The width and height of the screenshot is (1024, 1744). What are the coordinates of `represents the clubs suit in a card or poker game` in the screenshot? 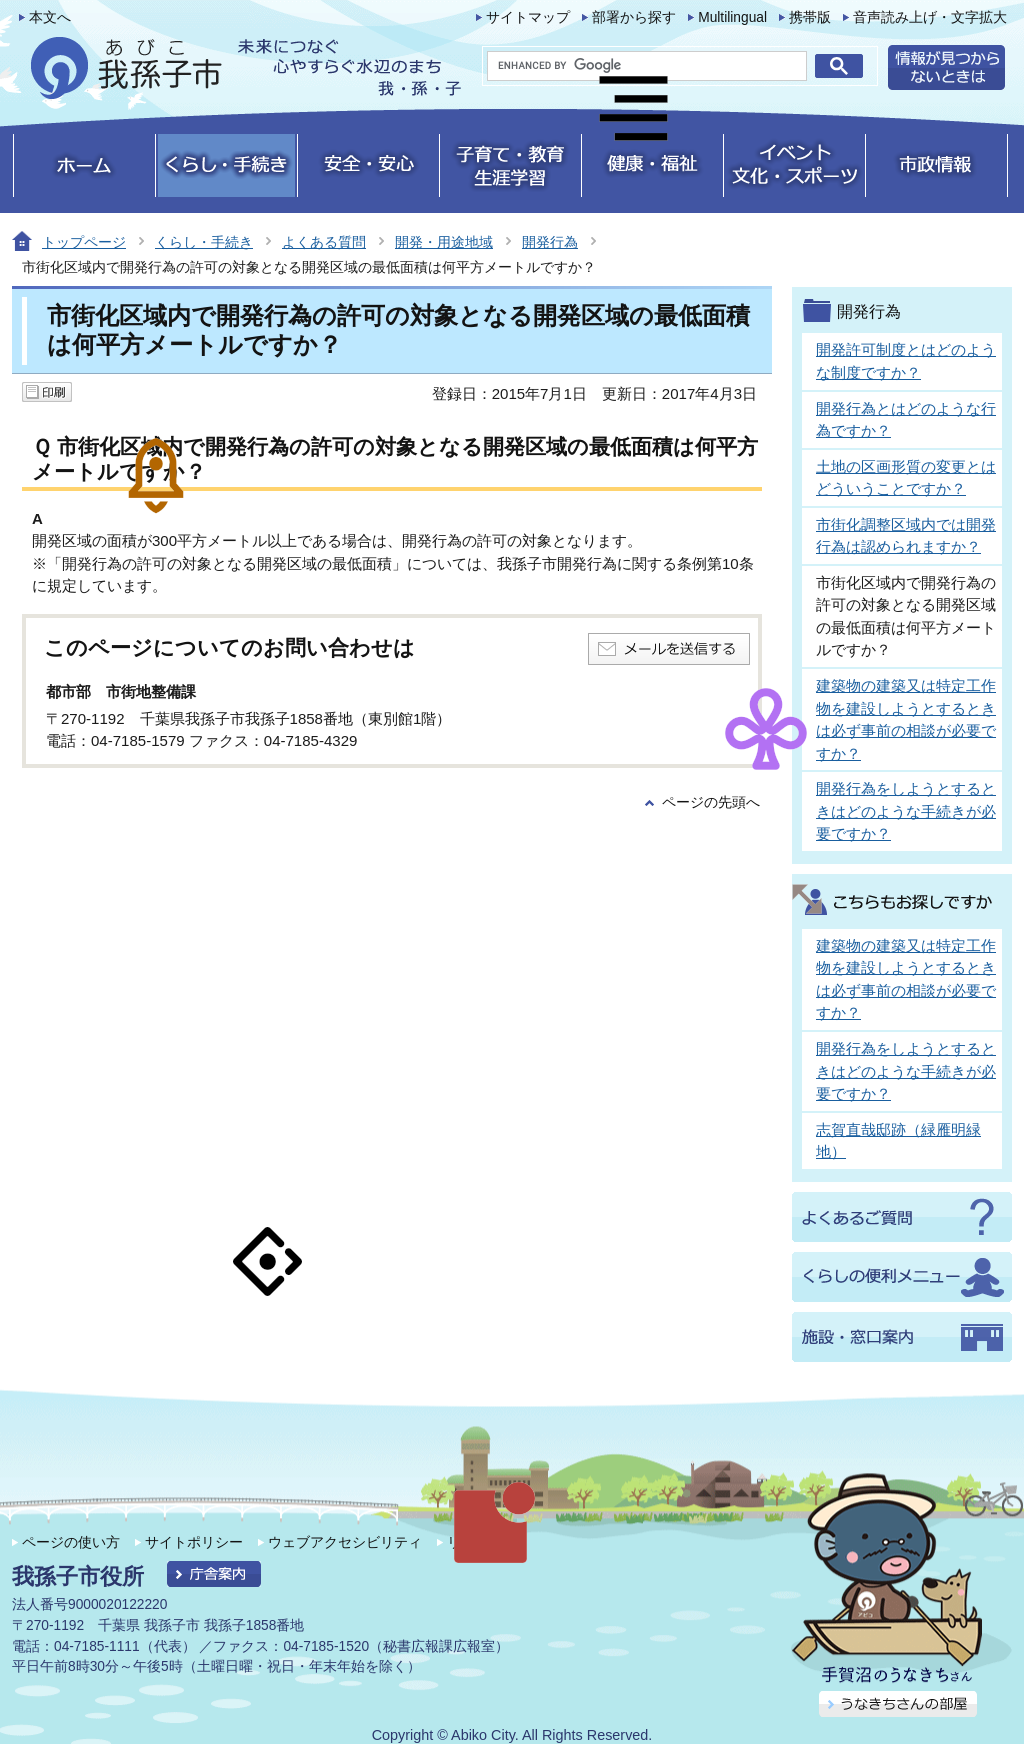 It's located at (766, 729).